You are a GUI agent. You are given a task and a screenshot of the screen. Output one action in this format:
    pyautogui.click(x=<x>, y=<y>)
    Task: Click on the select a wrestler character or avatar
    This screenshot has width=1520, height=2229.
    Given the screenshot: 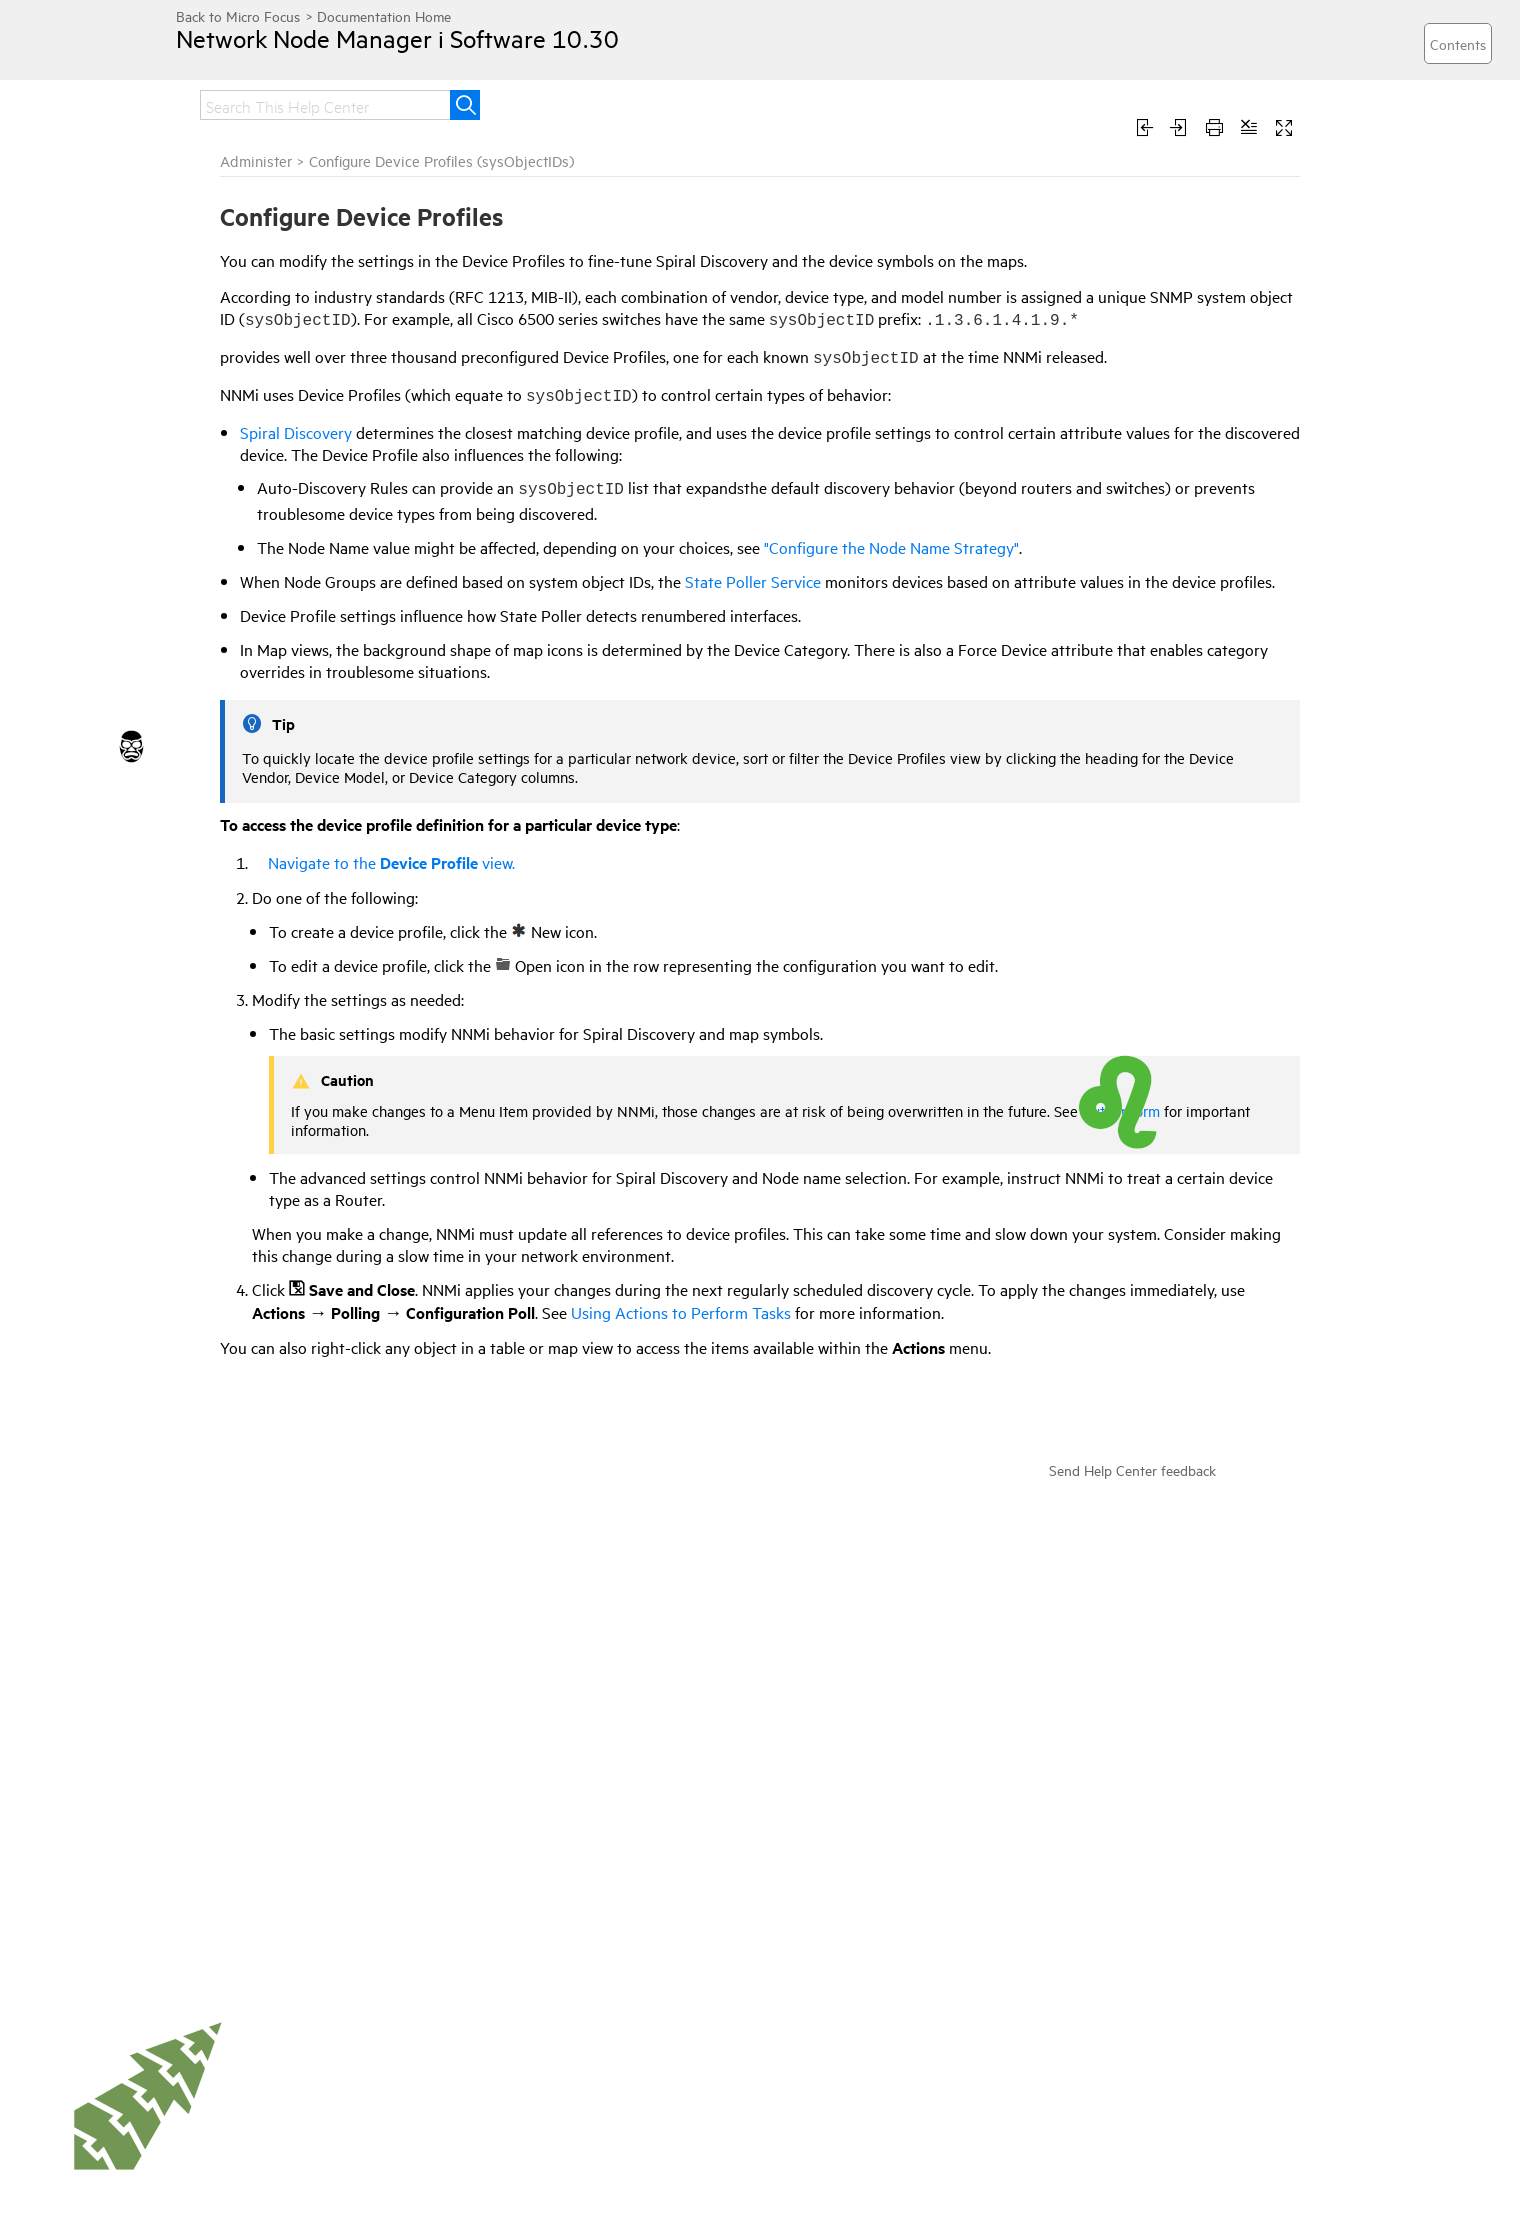 What is the action you would take?
    pyautogui.click(x=131, y=746)
    